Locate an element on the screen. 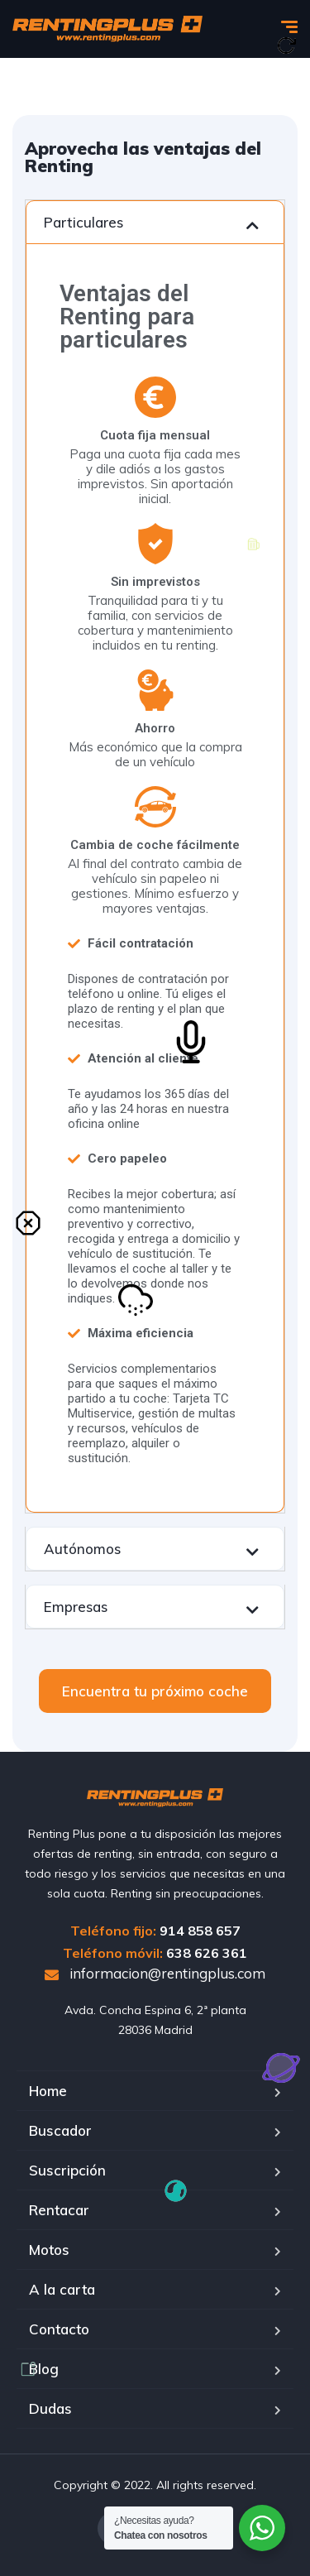  view notifications is located at coordinates (28, 2369).